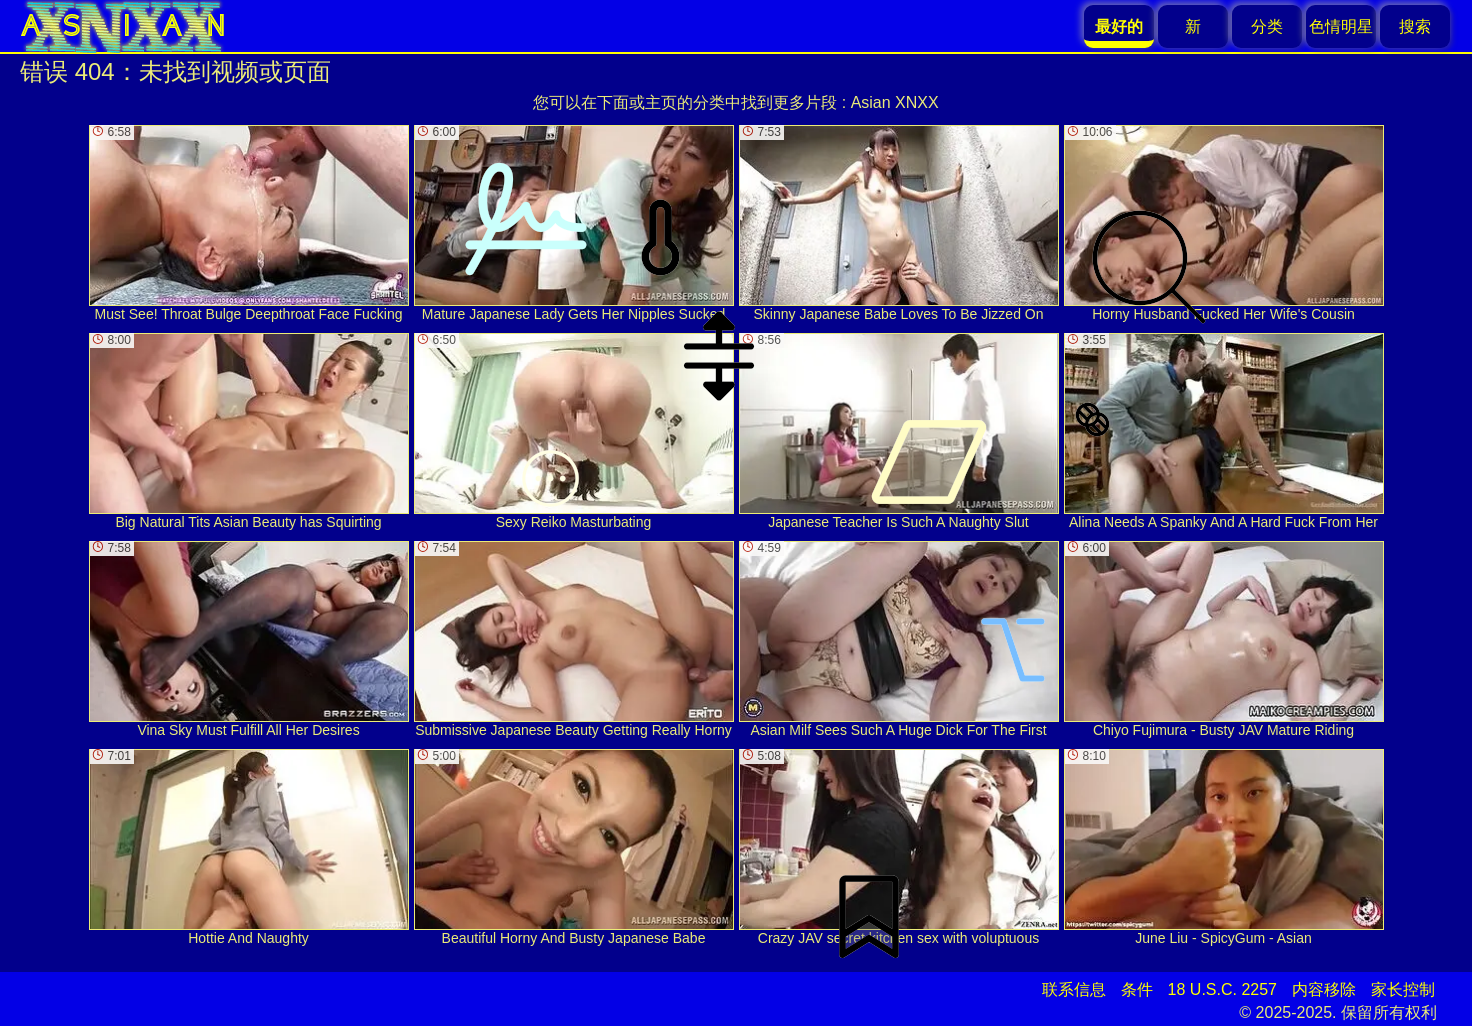 This screenshot has height=1026, width=1472. Describe the element at coordinates (1092, 419) in the screenshot. I see `exclude overlapping items from selection` at that location.